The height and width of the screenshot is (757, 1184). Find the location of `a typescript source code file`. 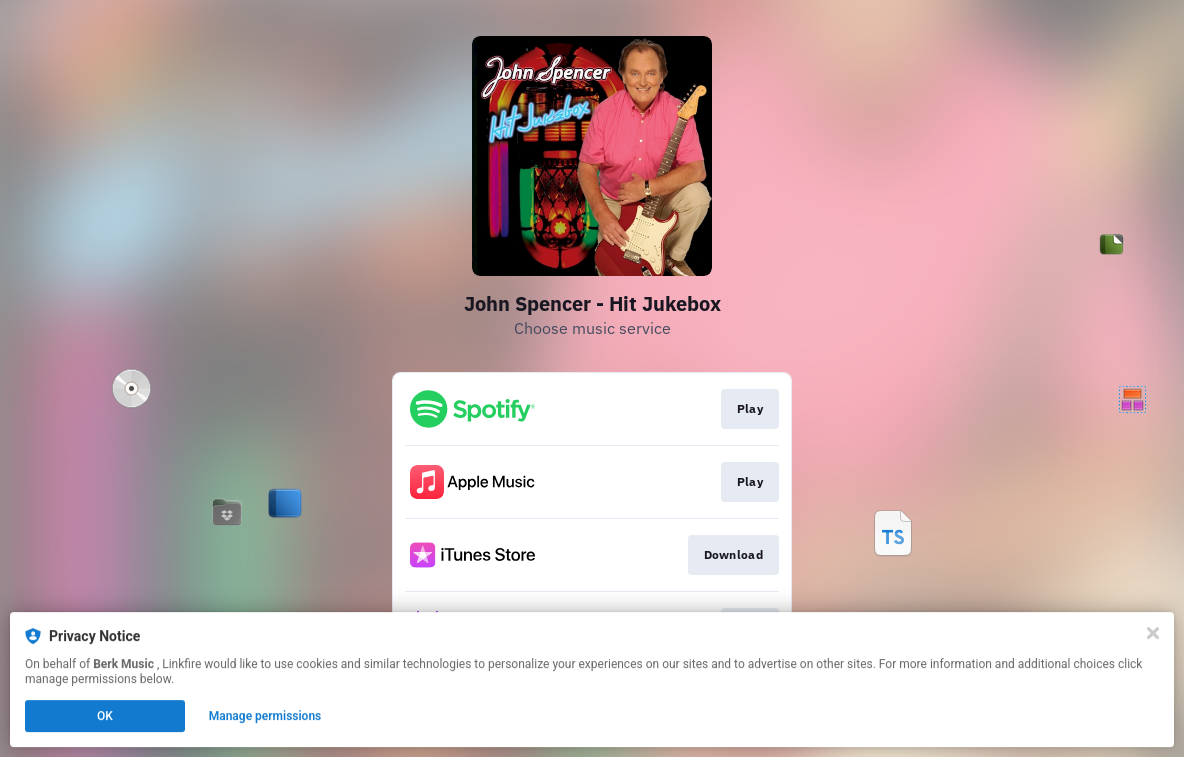

a typescript source code file is located at coordinates (893, 533).